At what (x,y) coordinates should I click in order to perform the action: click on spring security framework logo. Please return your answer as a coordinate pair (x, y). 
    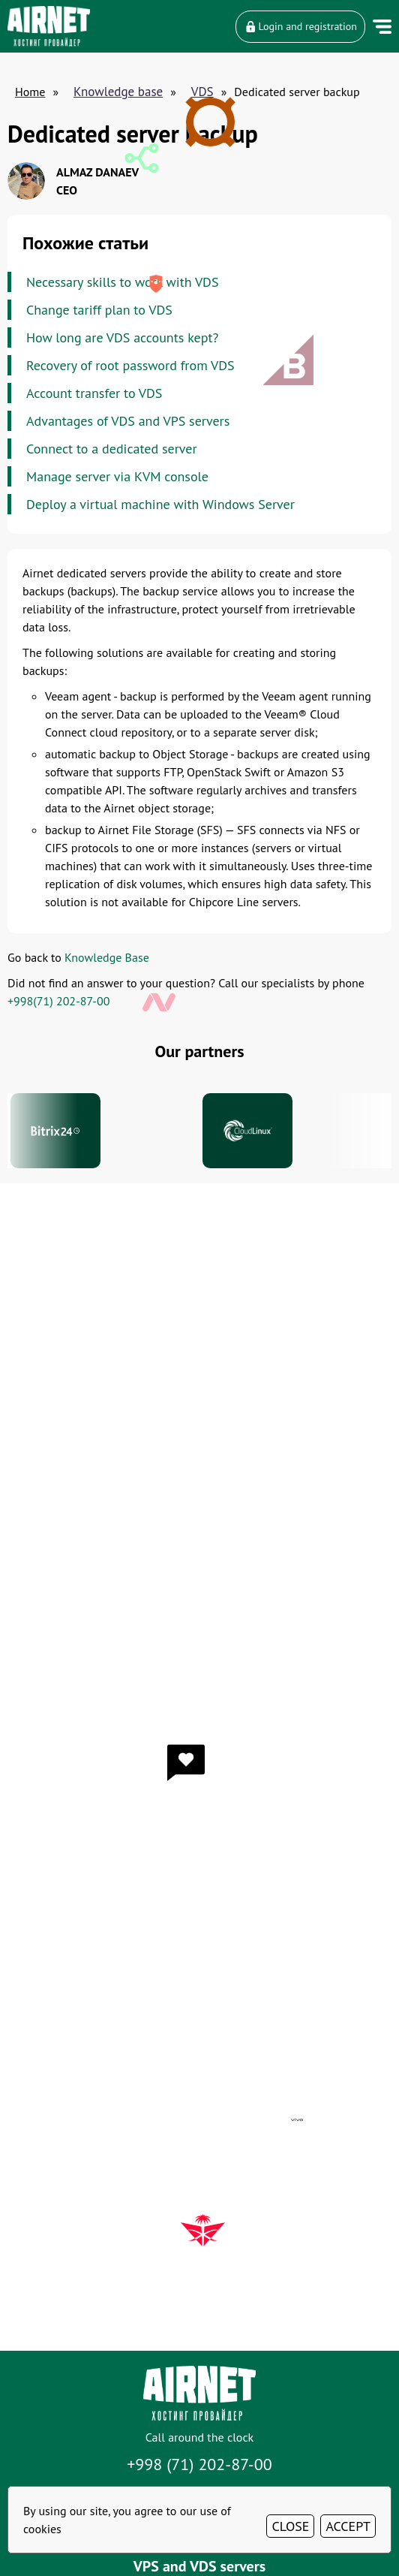
    Looking at the image, I should click on (156, 284).